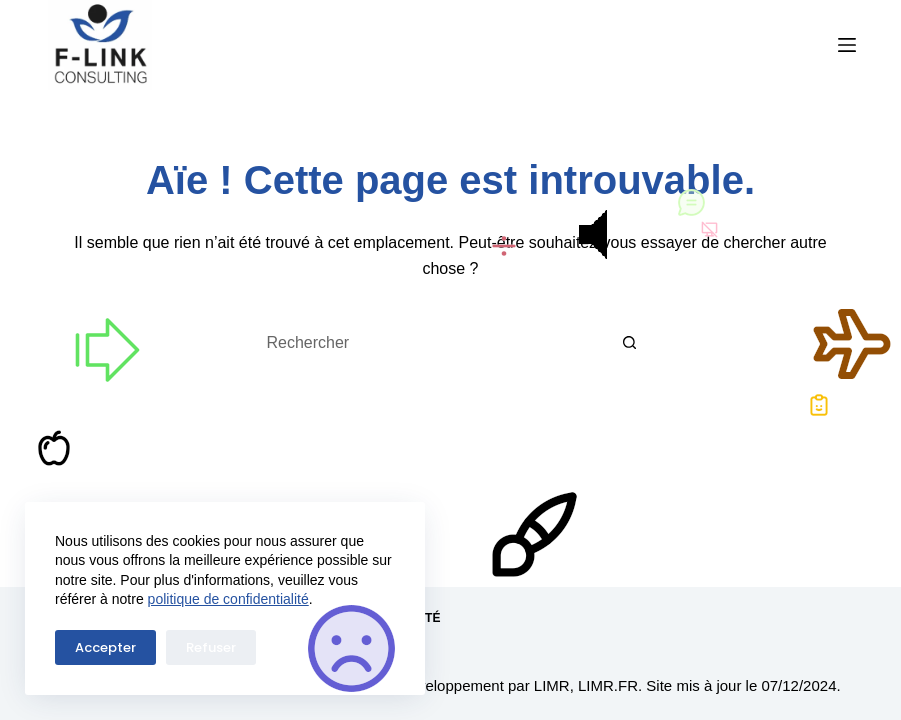  What do you see at coordinates (852, 344) in the screenshot?
I see `enable airplane mode` at bounding box center [852, 344].